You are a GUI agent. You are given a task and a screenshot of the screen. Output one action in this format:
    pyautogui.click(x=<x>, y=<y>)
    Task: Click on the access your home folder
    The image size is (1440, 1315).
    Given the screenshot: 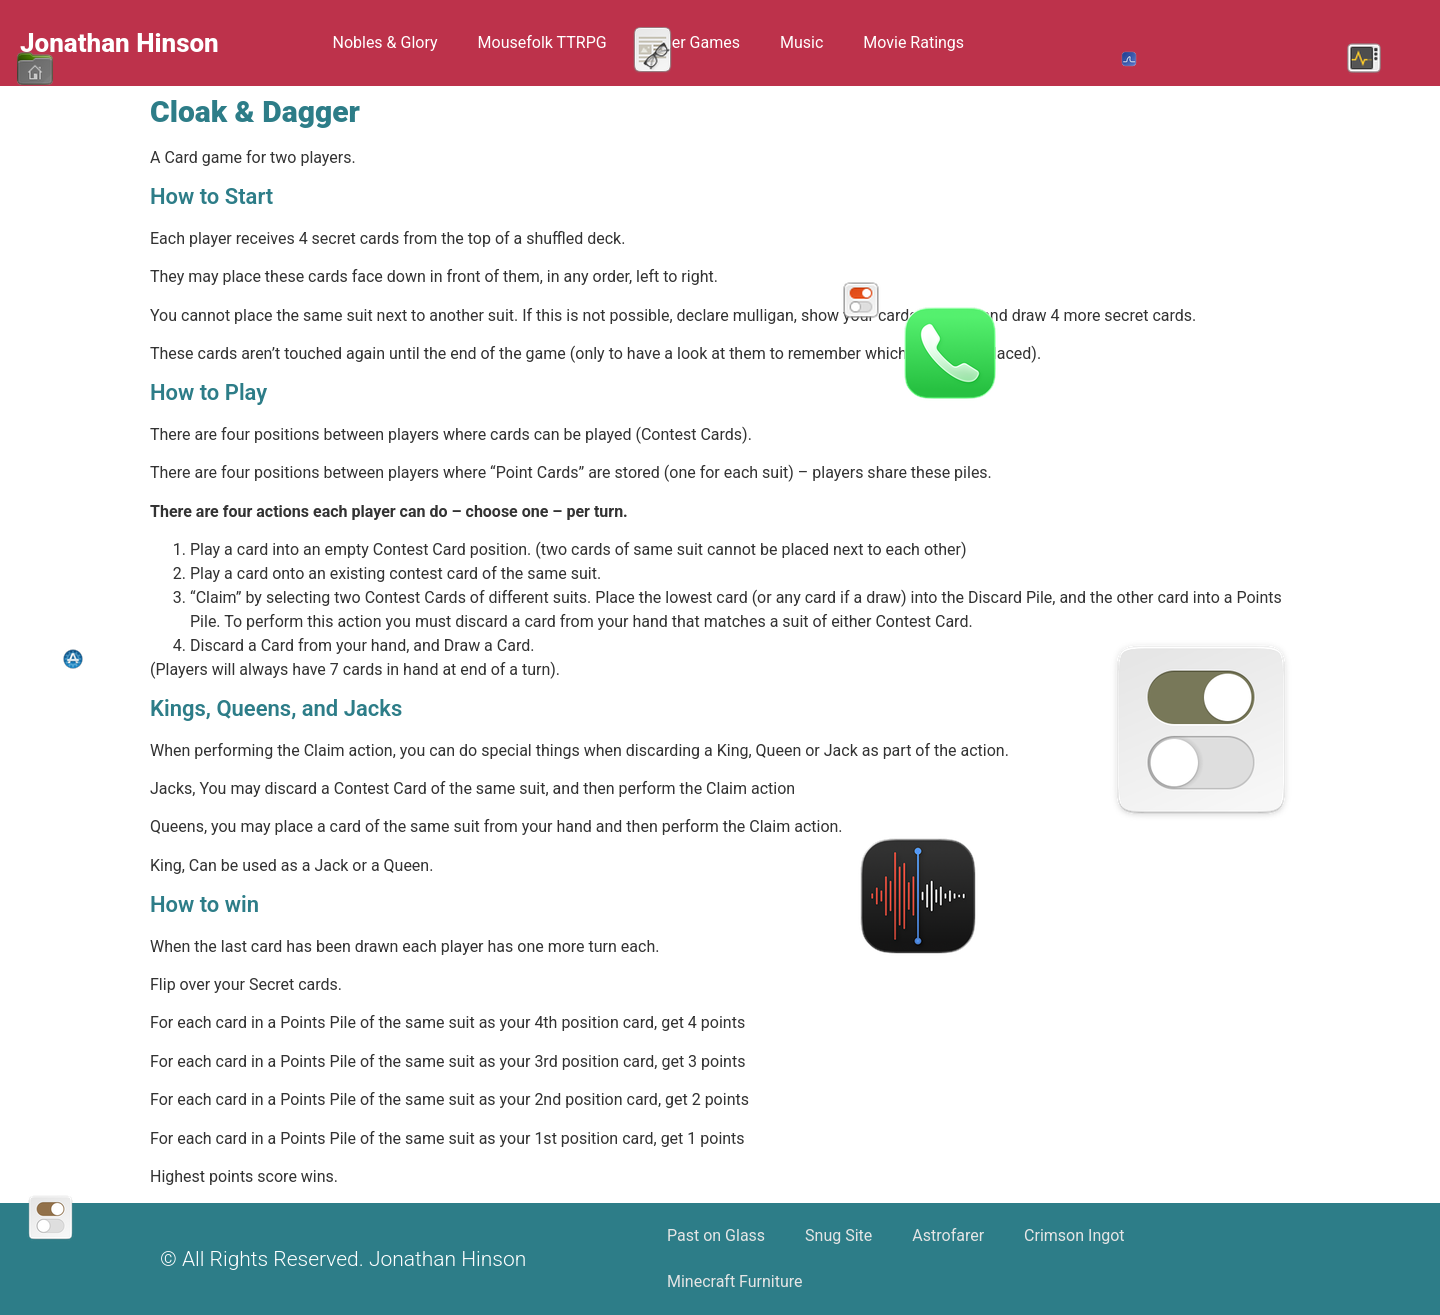 What is the action you would take?
    pyautogui.click(x=35, y=68)
    